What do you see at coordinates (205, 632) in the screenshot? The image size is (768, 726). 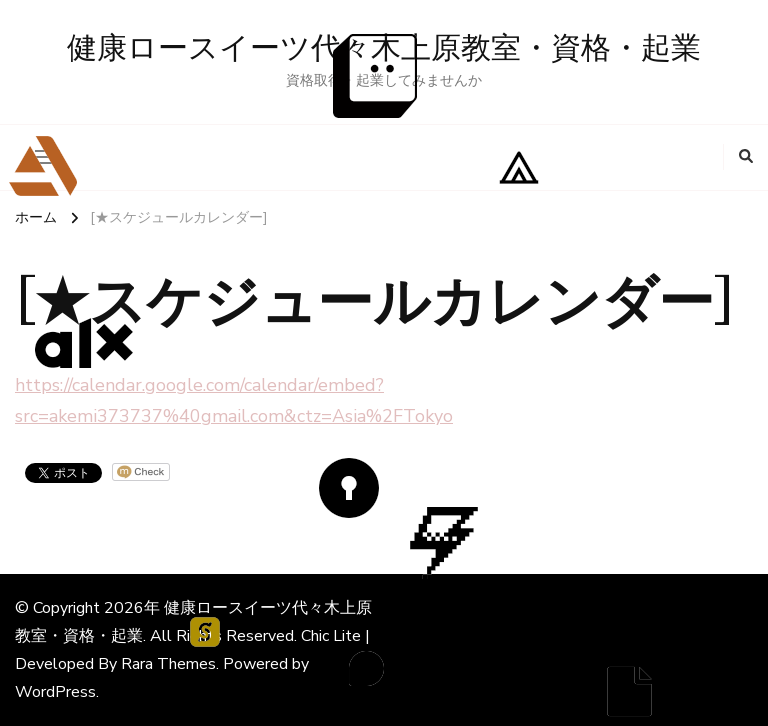 I see `sellcast brand logo` at bounding box center [205, 632].